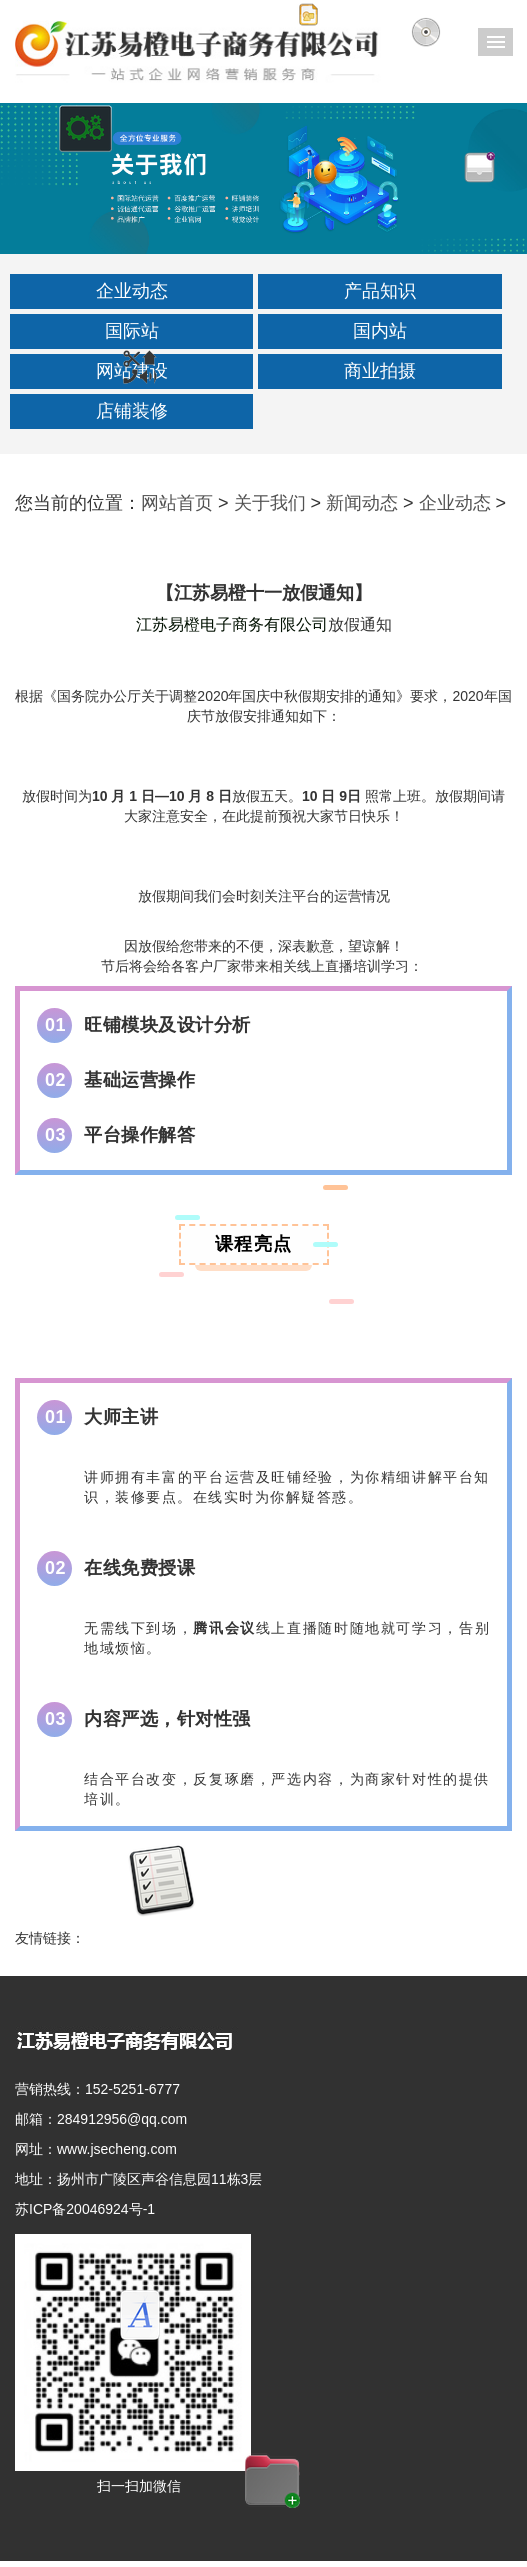 The height and width of the screenshot is (2567, 527). What do you see at coordinates (140, 367) in the screenshot?
I see `open GTK icon browser application` at bounding box center [140, 367].